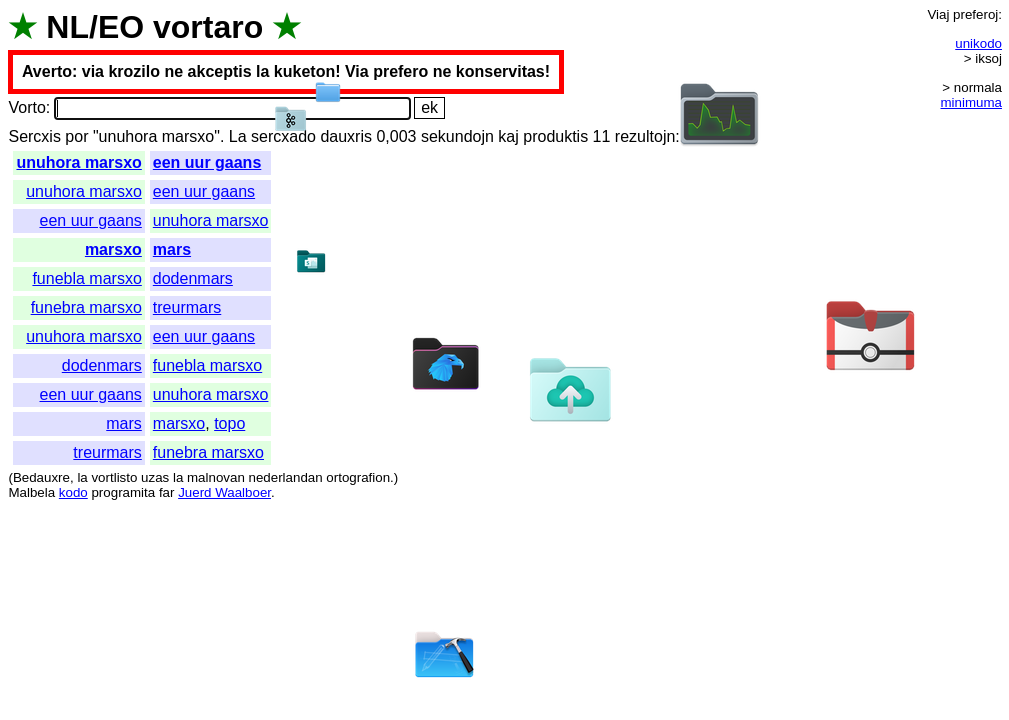 The image size is (1009, 720). Describe the element at coordinates (445, 365) in the screenshot. I see `open garuda linux system folder` at that location.